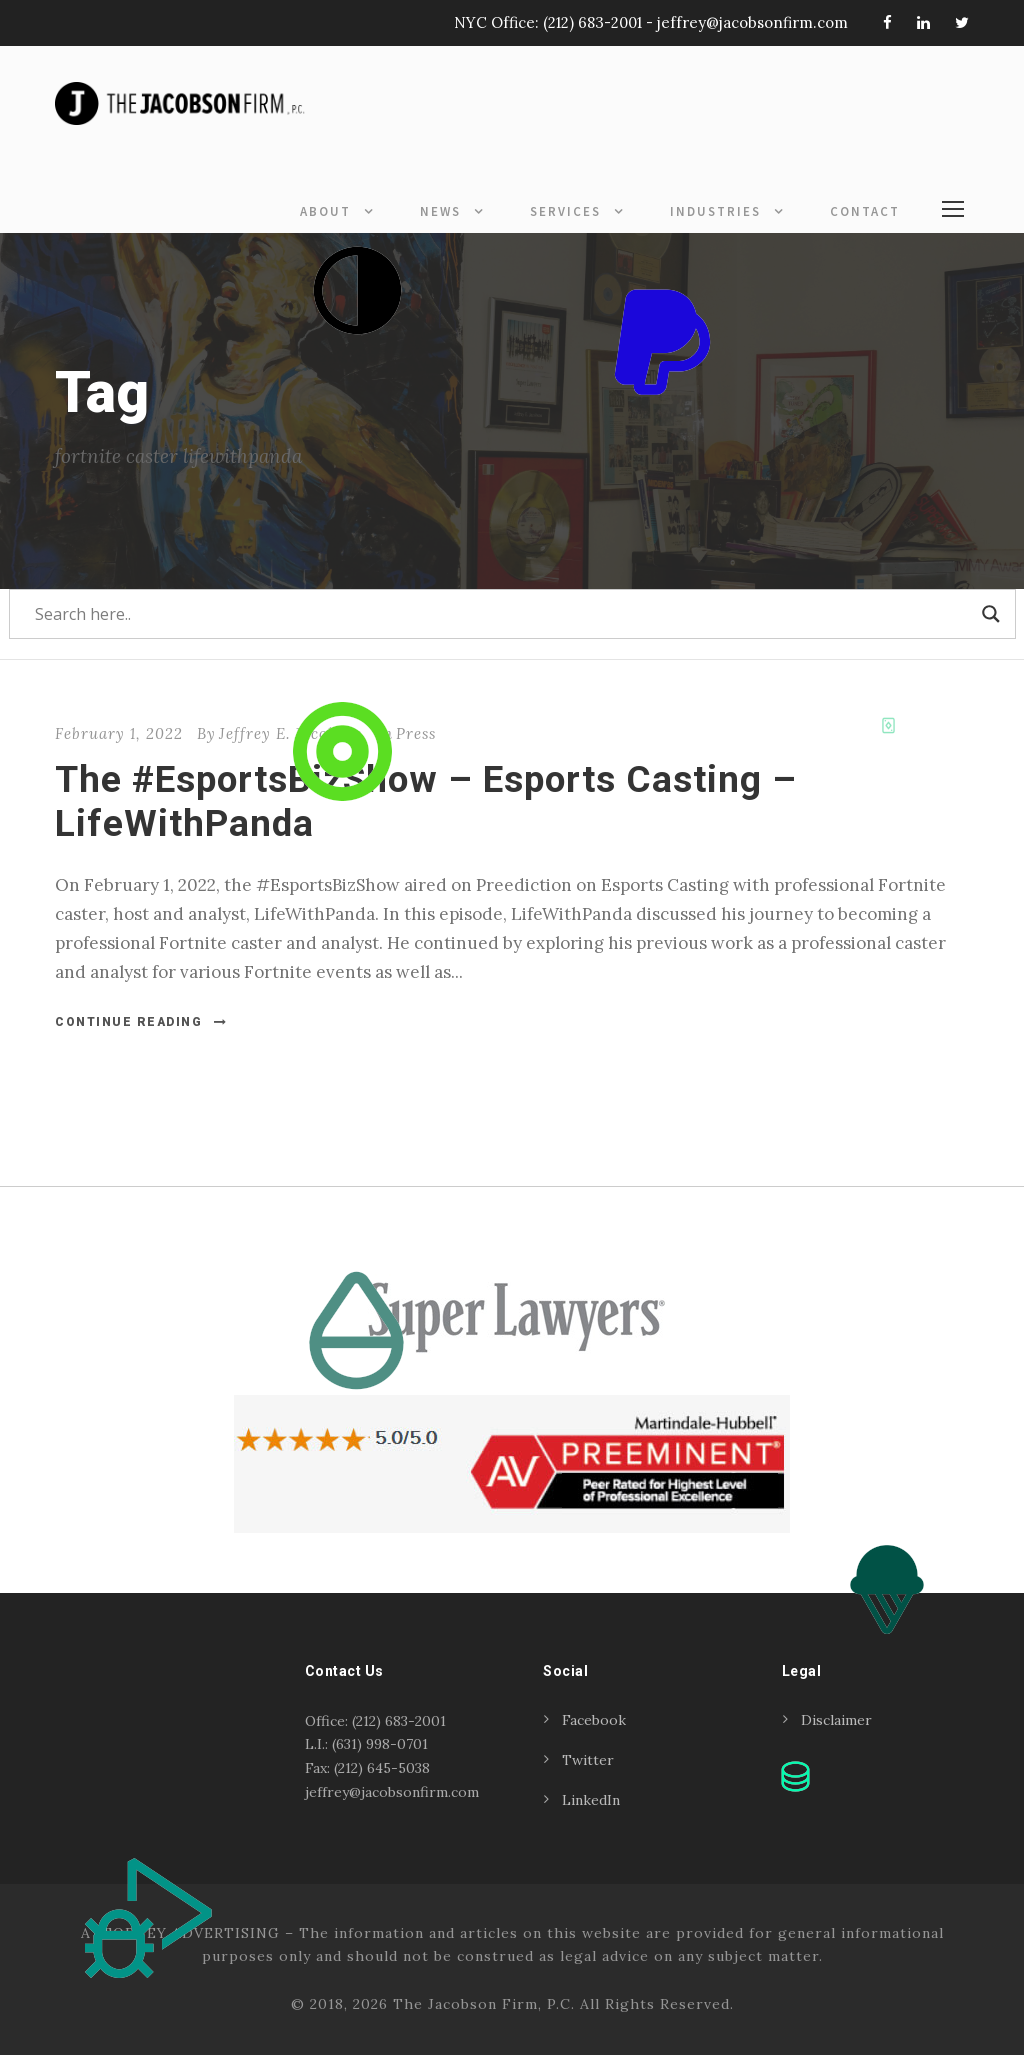 This screenshot has width=1024, height=2055. What do you see at coordinates (357, 290) in the screenshot?
I see `adjust display brightness to 50%` at bounding box center [357, 290].